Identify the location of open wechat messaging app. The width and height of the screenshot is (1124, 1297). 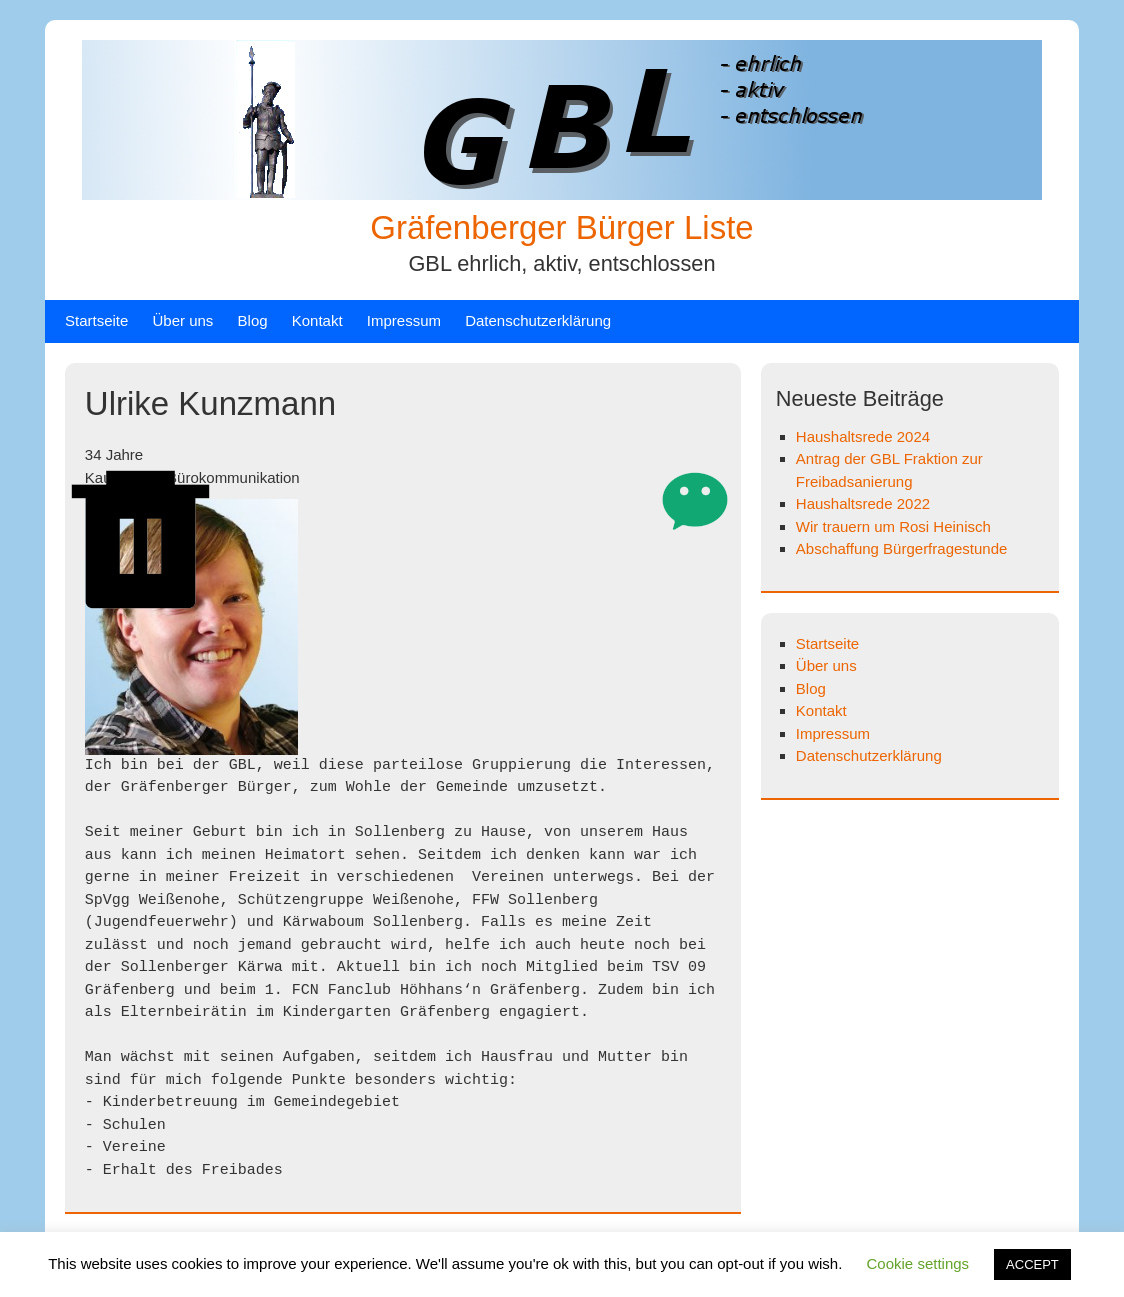
(695, 500).